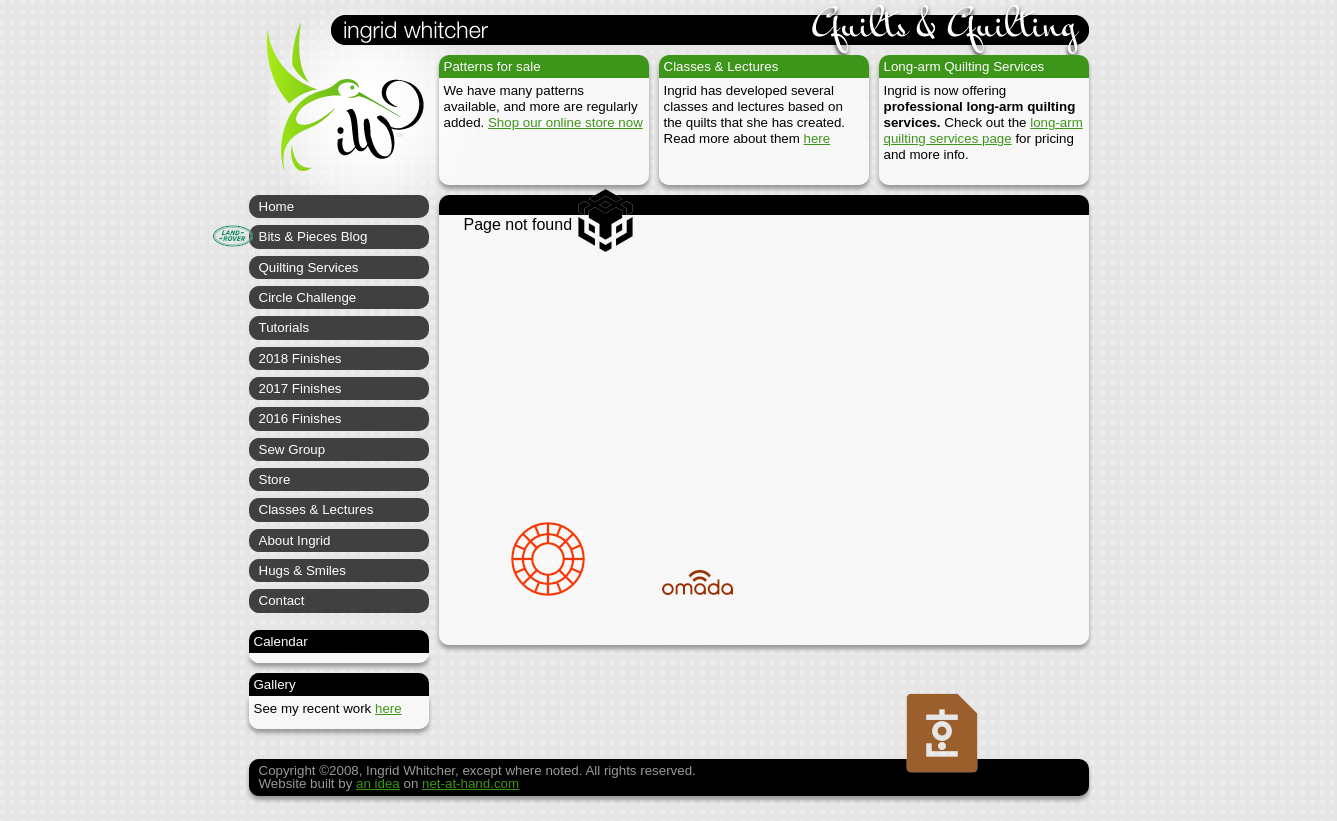 Image resolution: width=1337 pixels, height=821 pixels. What do you see at coordinates (548, 559) in the screenshot?
I see `open the VSCO app` at bounding box center [548, 559].